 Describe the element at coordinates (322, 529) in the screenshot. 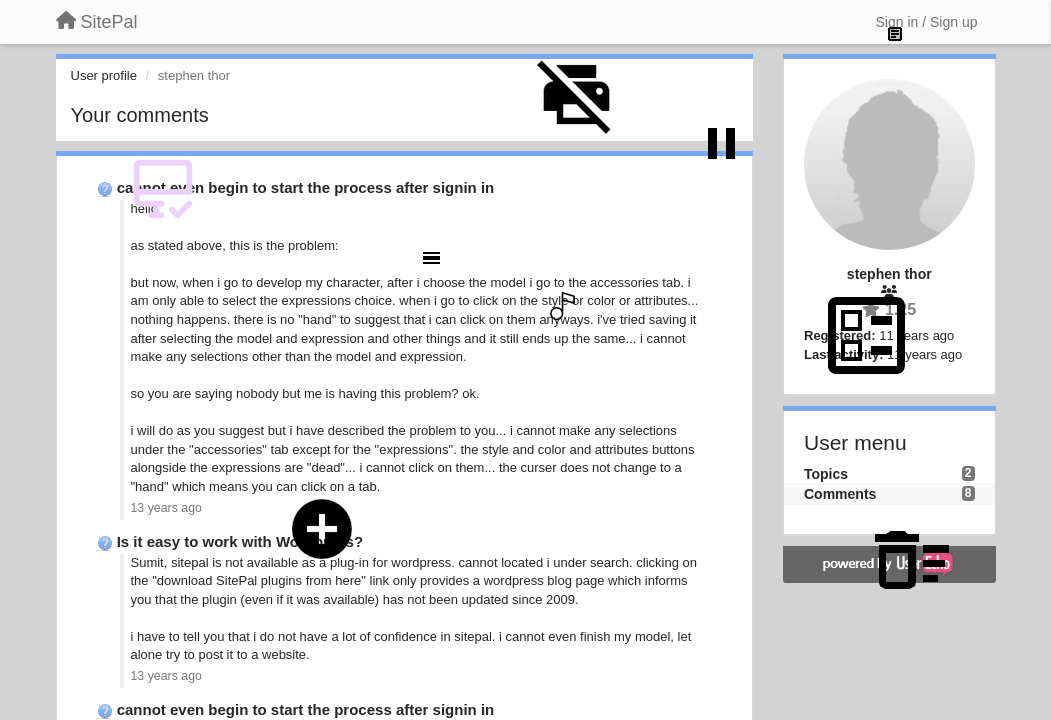

I see `add a new item` at that location.